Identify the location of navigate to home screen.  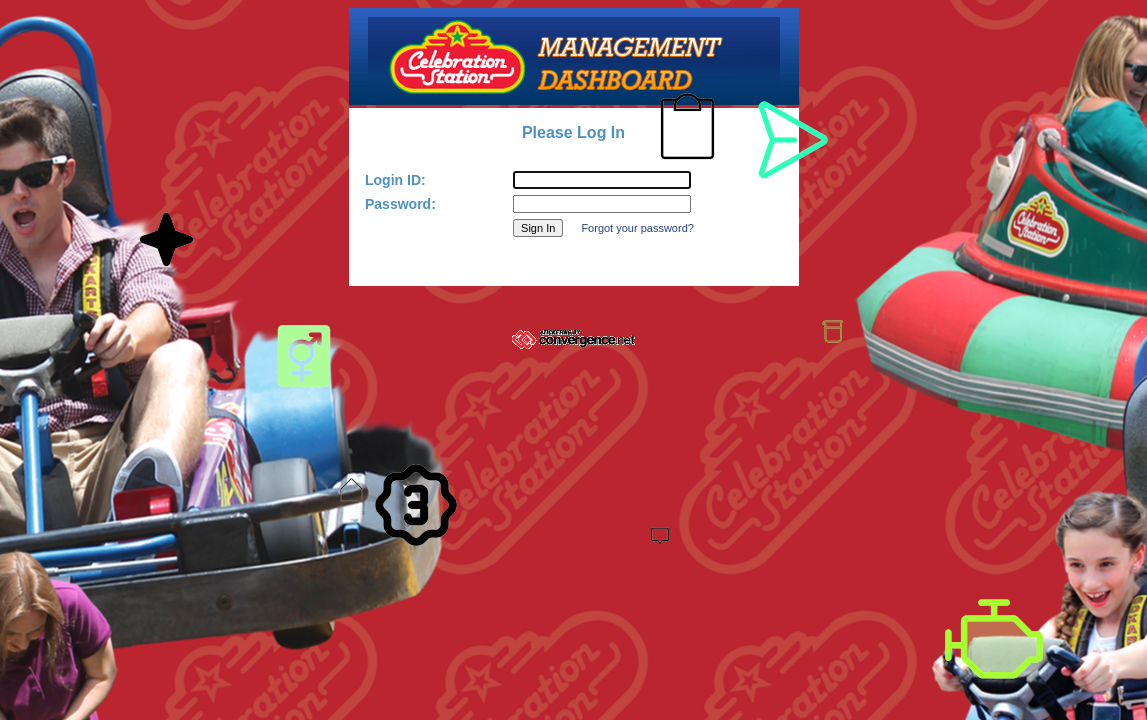
(351, 490).